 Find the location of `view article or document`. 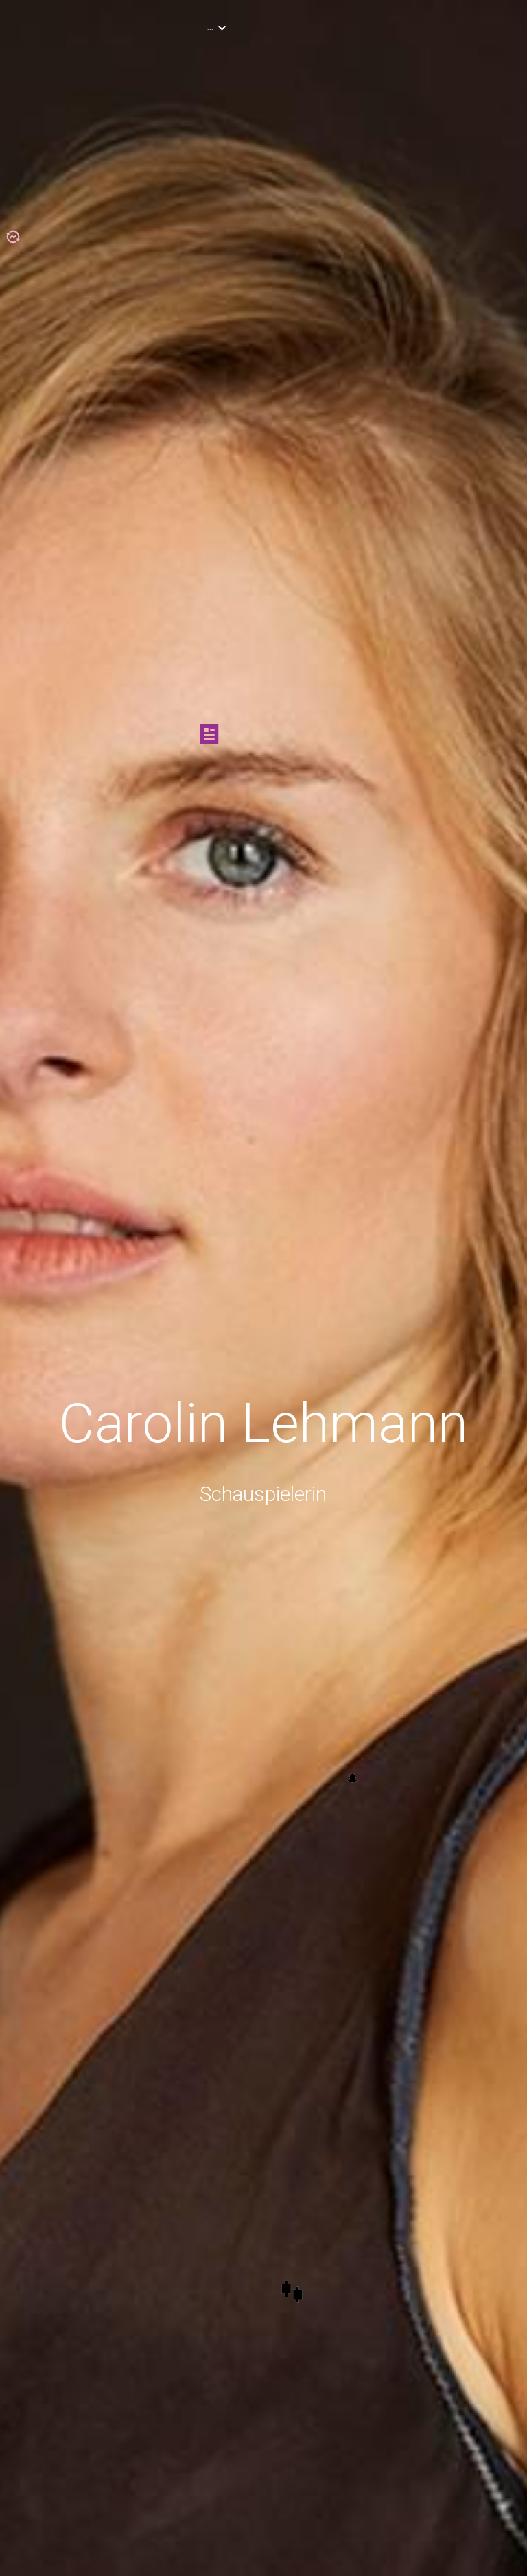

view article or document is located at coordinates (209, 734).